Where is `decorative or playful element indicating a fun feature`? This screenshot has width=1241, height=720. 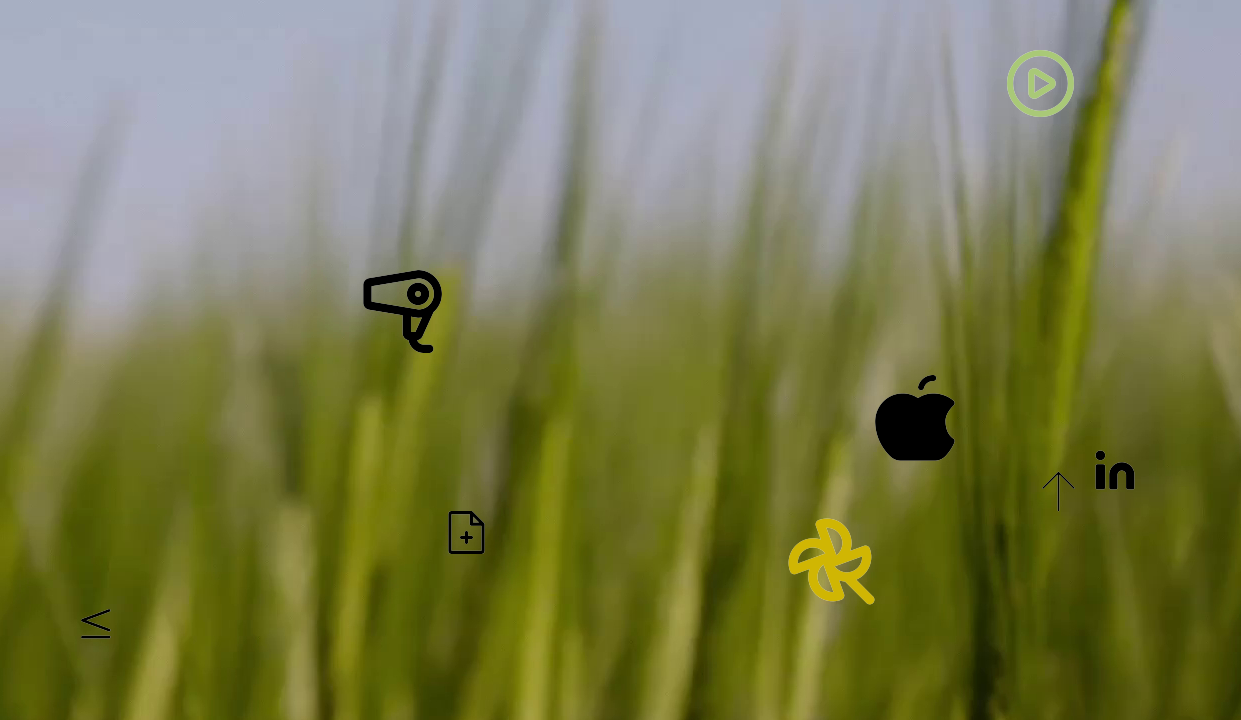 decorative or playful element indicating a fun feature is located at coordinates (833, 563).